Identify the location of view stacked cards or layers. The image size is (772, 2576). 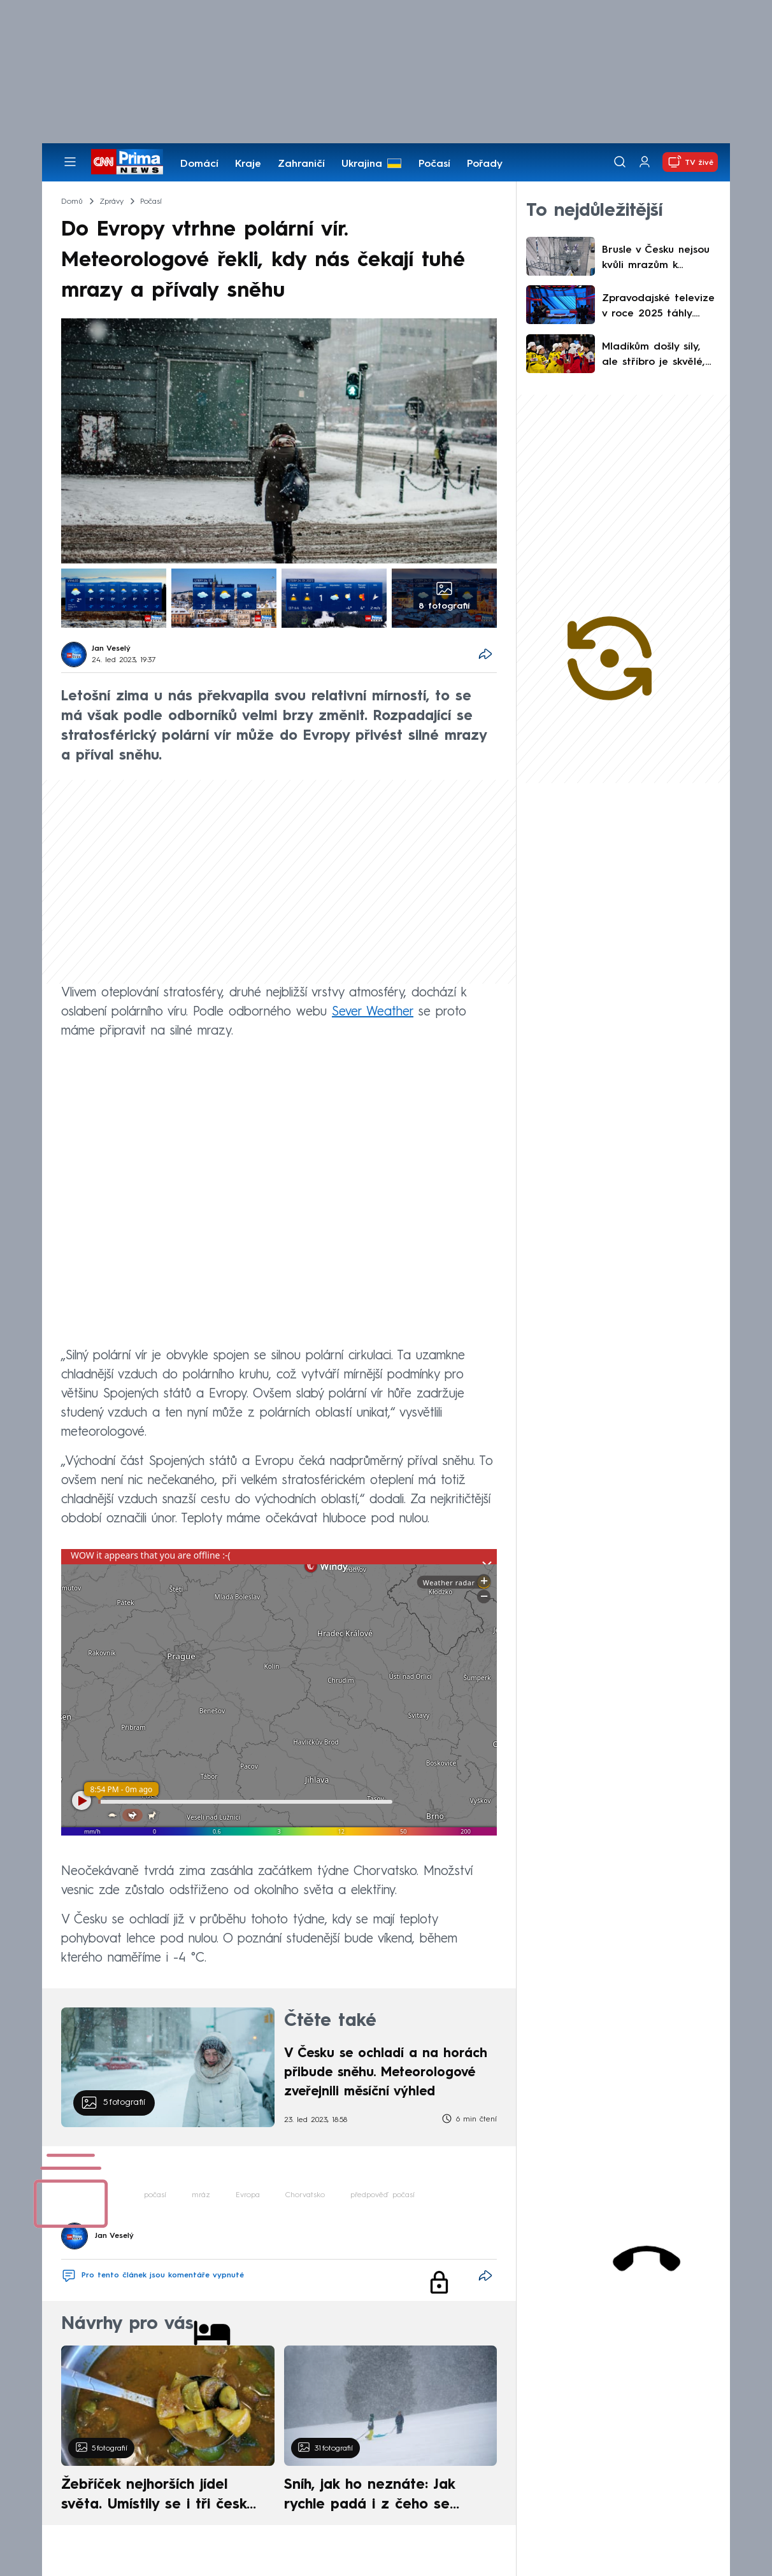
(71, 2194).